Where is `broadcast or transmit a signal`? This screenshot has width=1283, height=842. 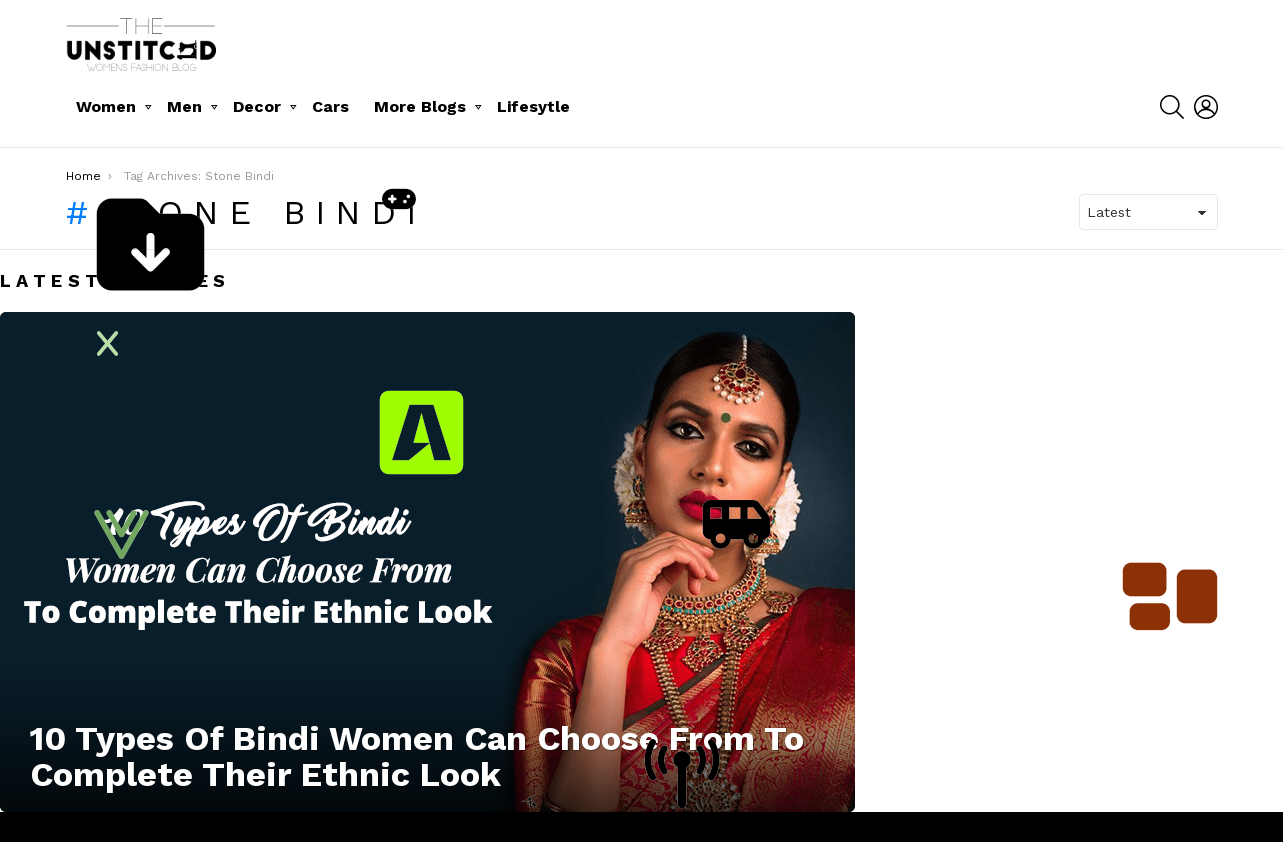
broadcast or transmit a signal is located at coordinates (682, 773).